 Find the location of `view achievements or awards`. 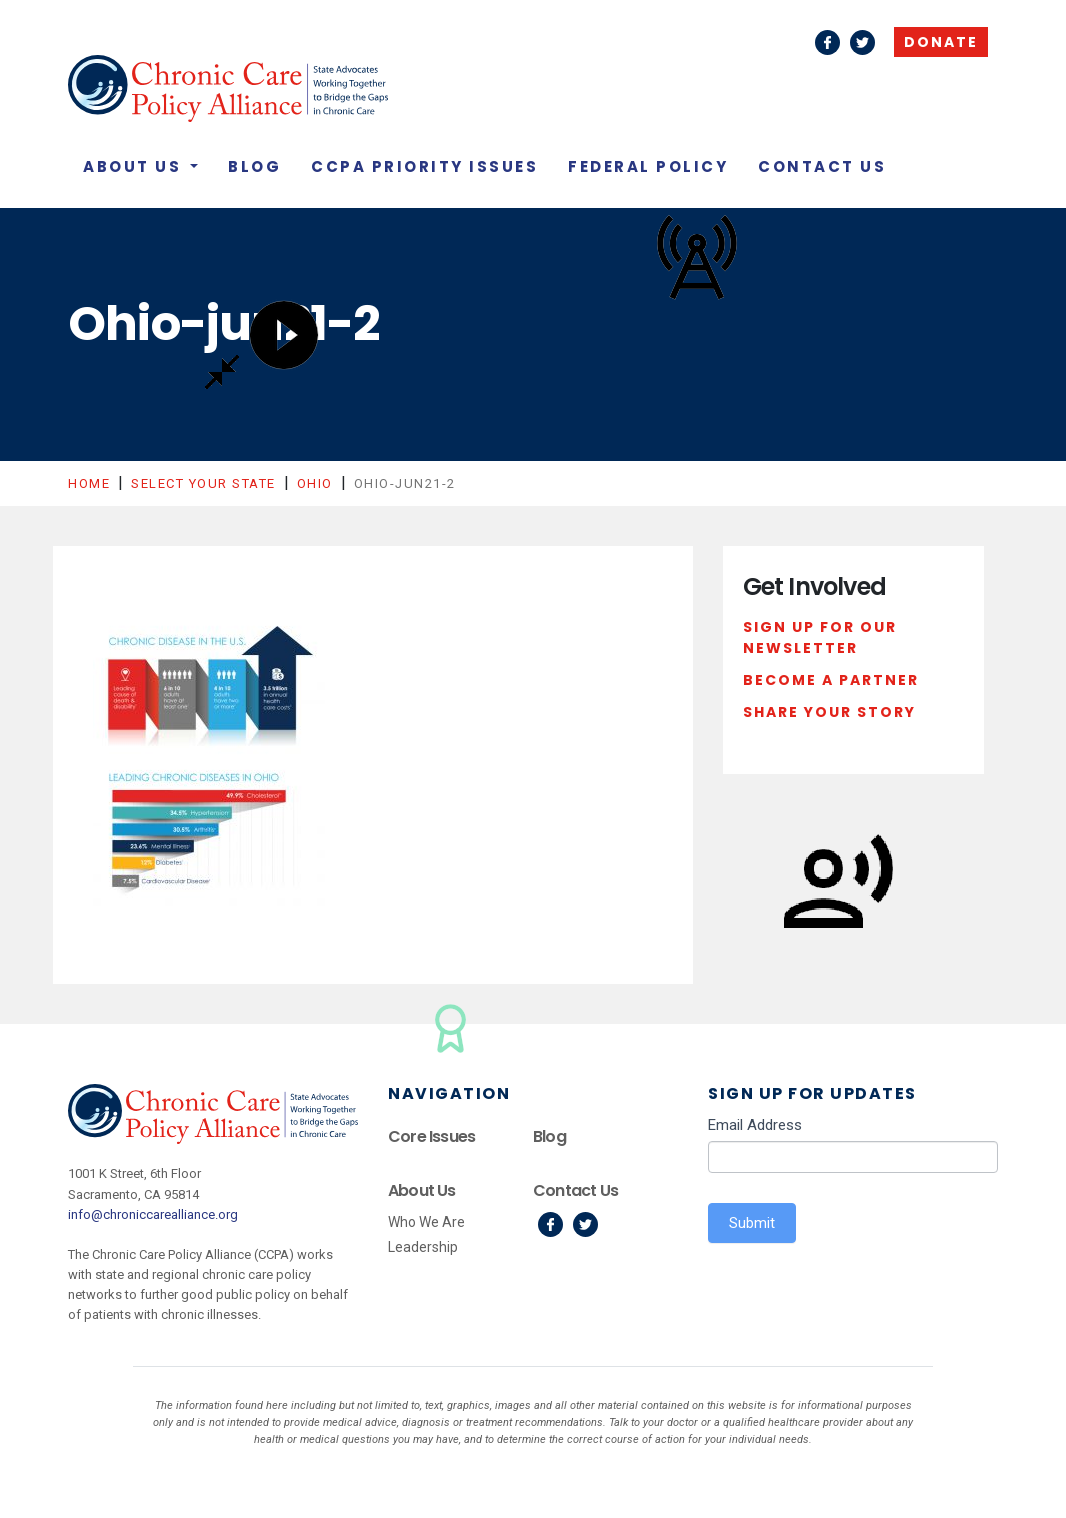

view achievements or awards is located at coordinates (450, 1028).